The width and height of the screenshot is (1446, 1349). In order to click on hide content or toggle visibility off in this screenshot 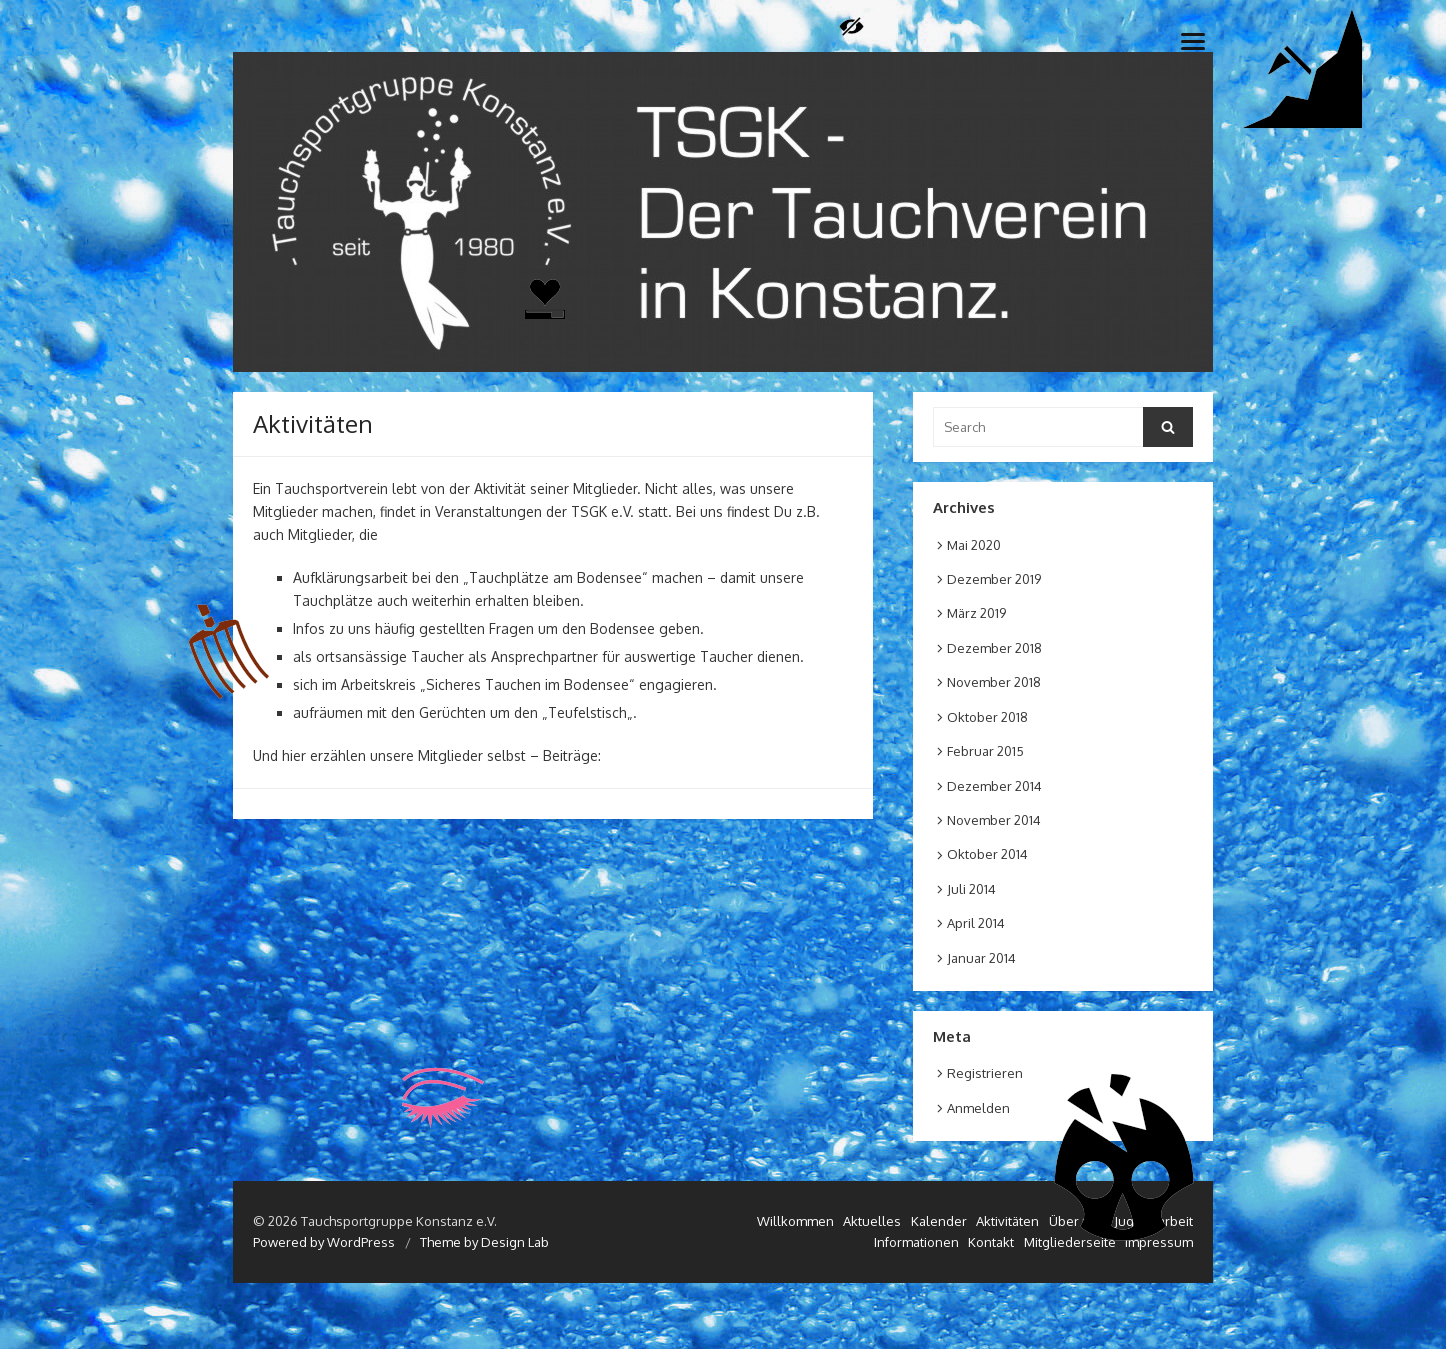, I will do `click(851, 26)`.